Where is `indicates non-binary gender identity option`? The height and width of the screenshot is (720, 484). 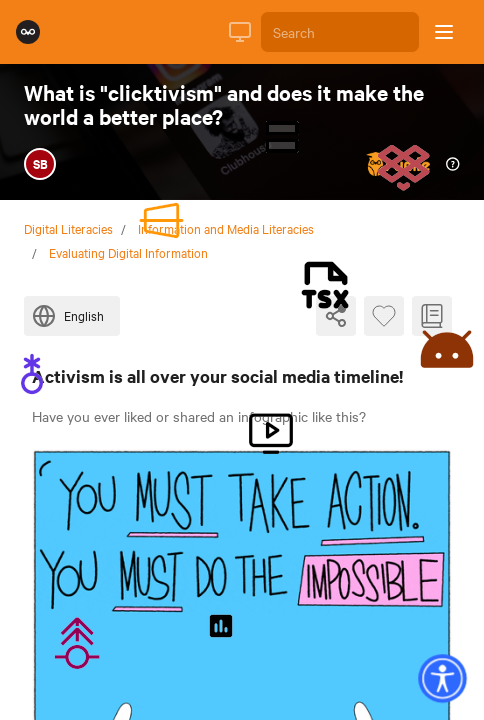 indicates non-binary gender identity option is located at coordinates (32, 374).